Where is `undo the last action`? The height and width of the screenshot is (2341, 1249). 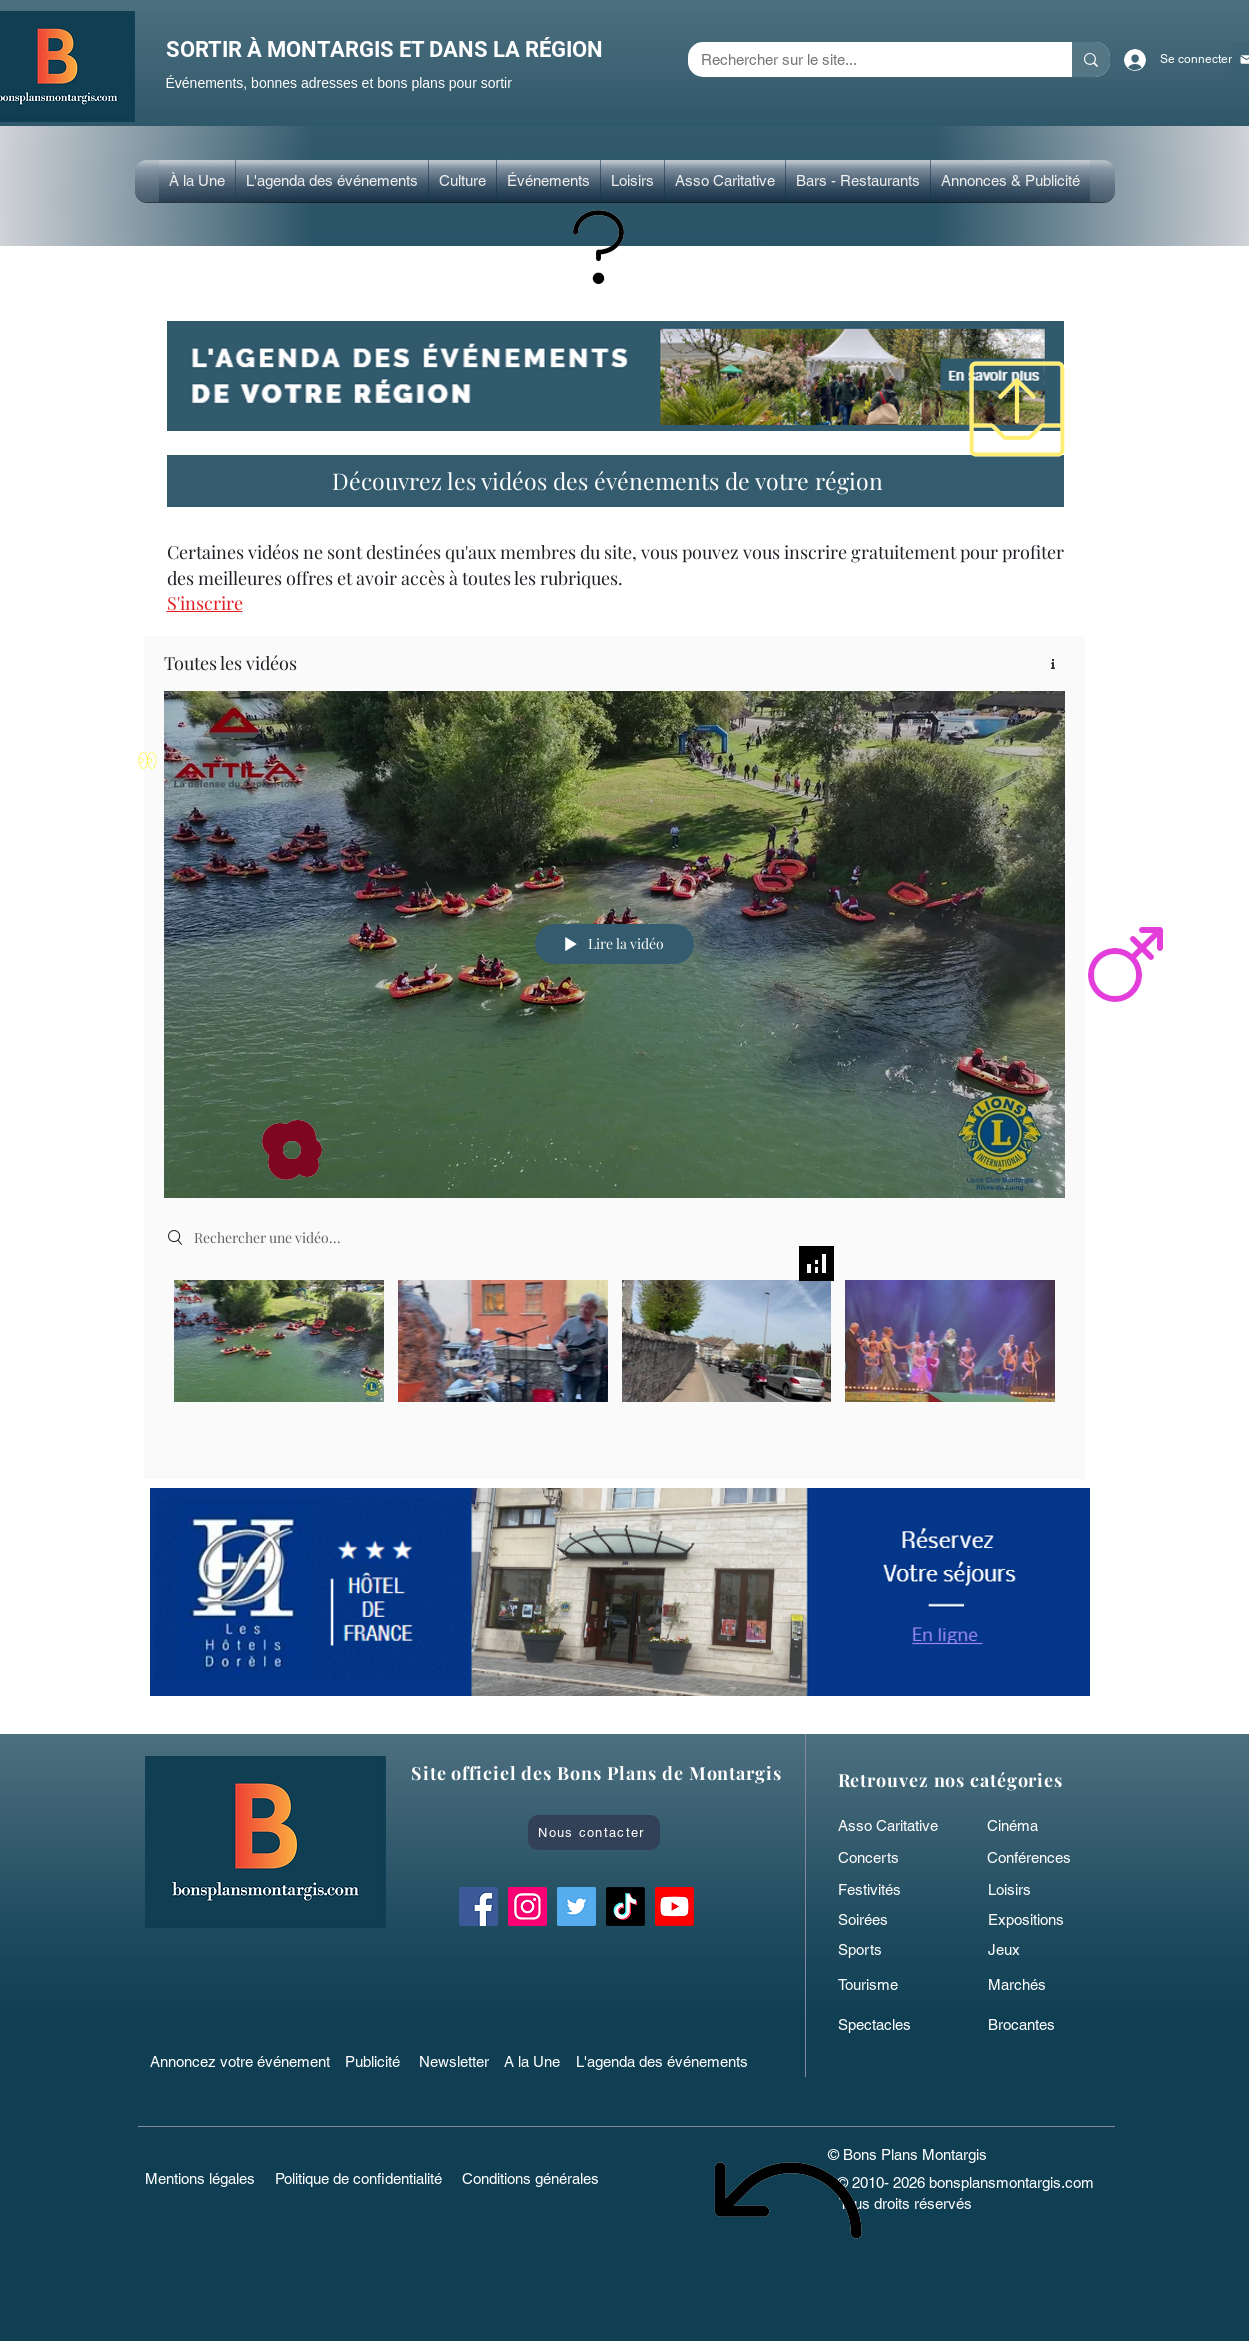
undo the last action is located at coordinates (791, 2195).